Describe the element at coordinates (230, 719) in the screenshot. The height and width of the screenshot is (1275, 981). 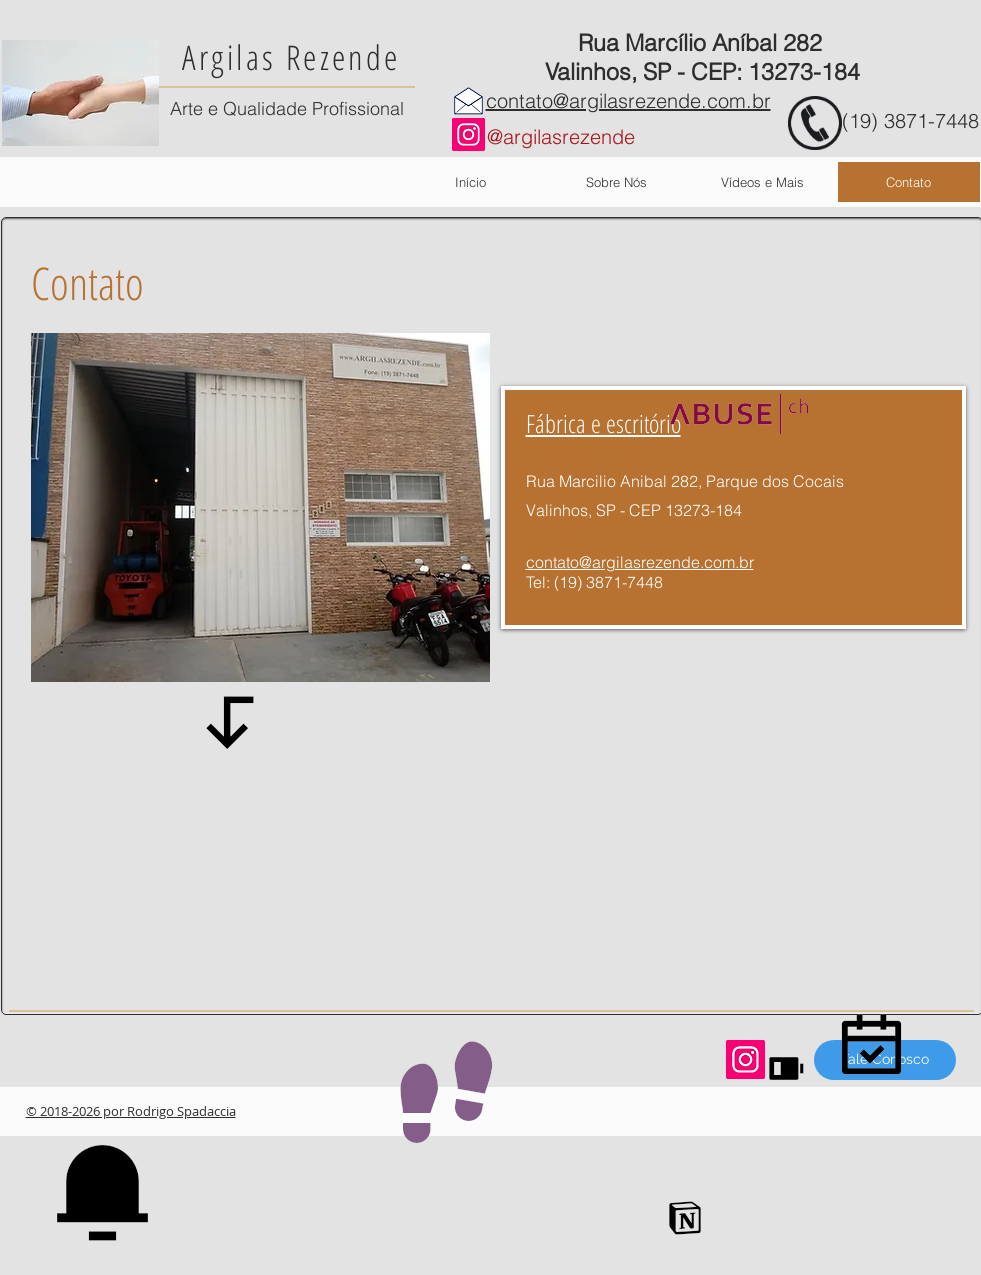
I see `navigate back and down in a menu hierarchy` at that location.